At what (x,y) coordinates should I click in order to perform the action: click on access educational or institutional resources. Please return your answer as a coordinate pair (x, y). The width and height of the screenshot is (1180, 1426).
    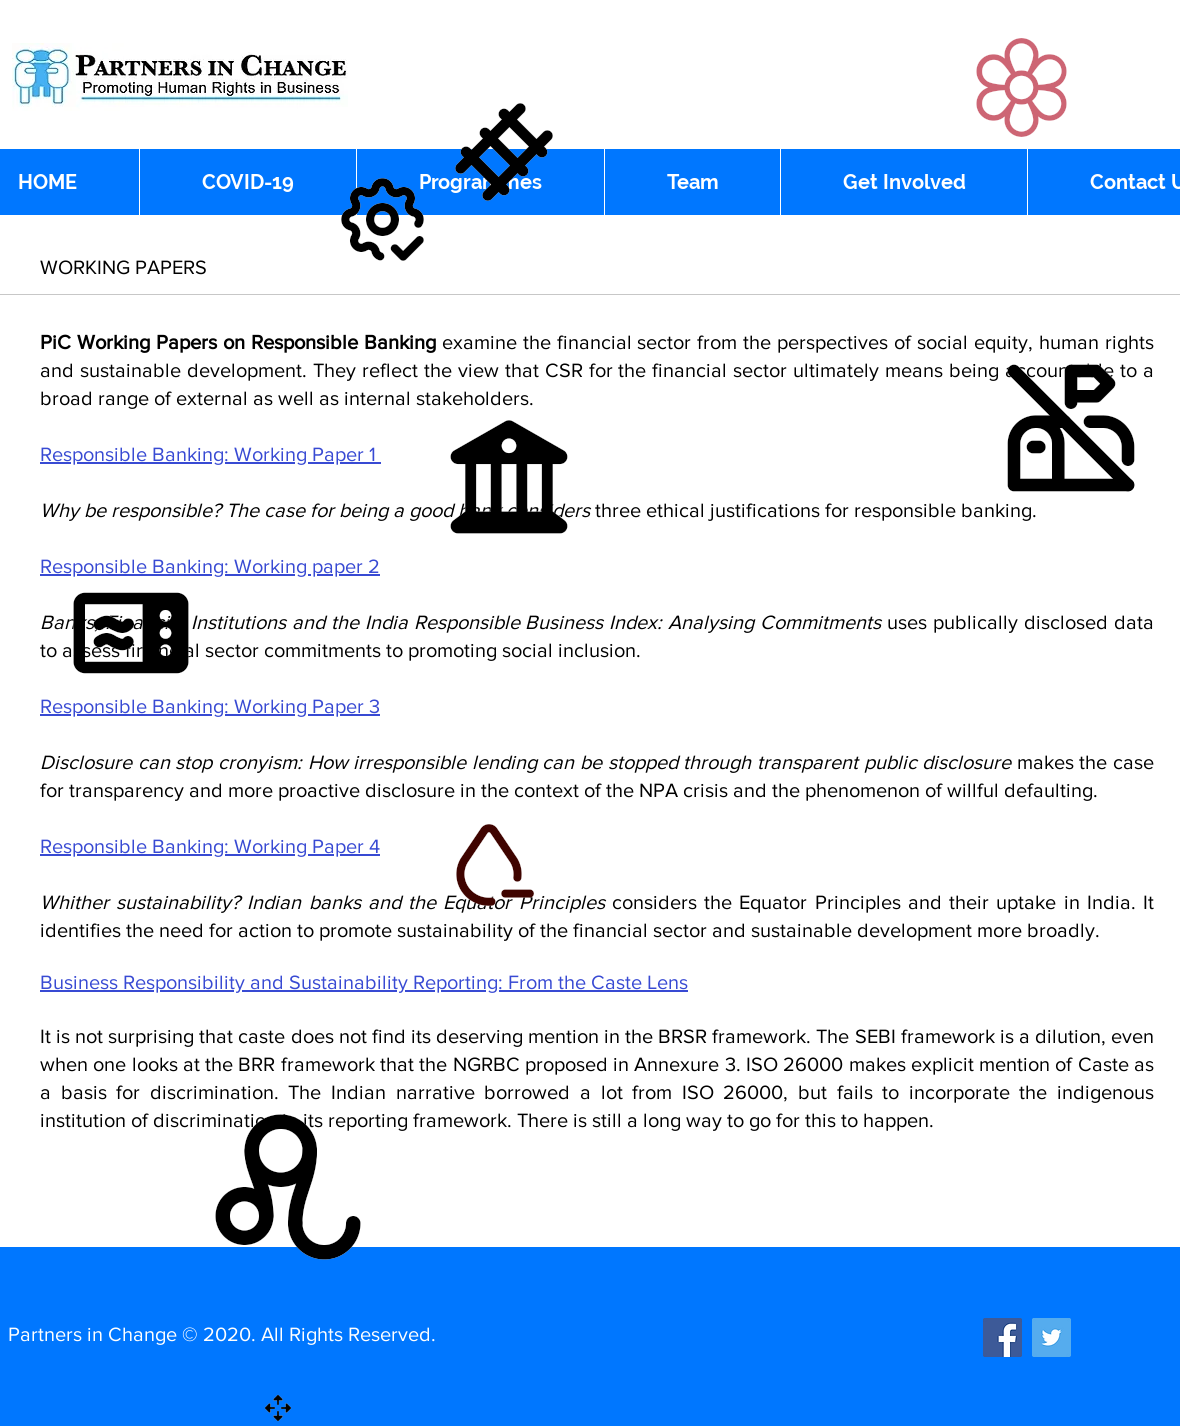
    Looking at the image, I should click on (509, 475).